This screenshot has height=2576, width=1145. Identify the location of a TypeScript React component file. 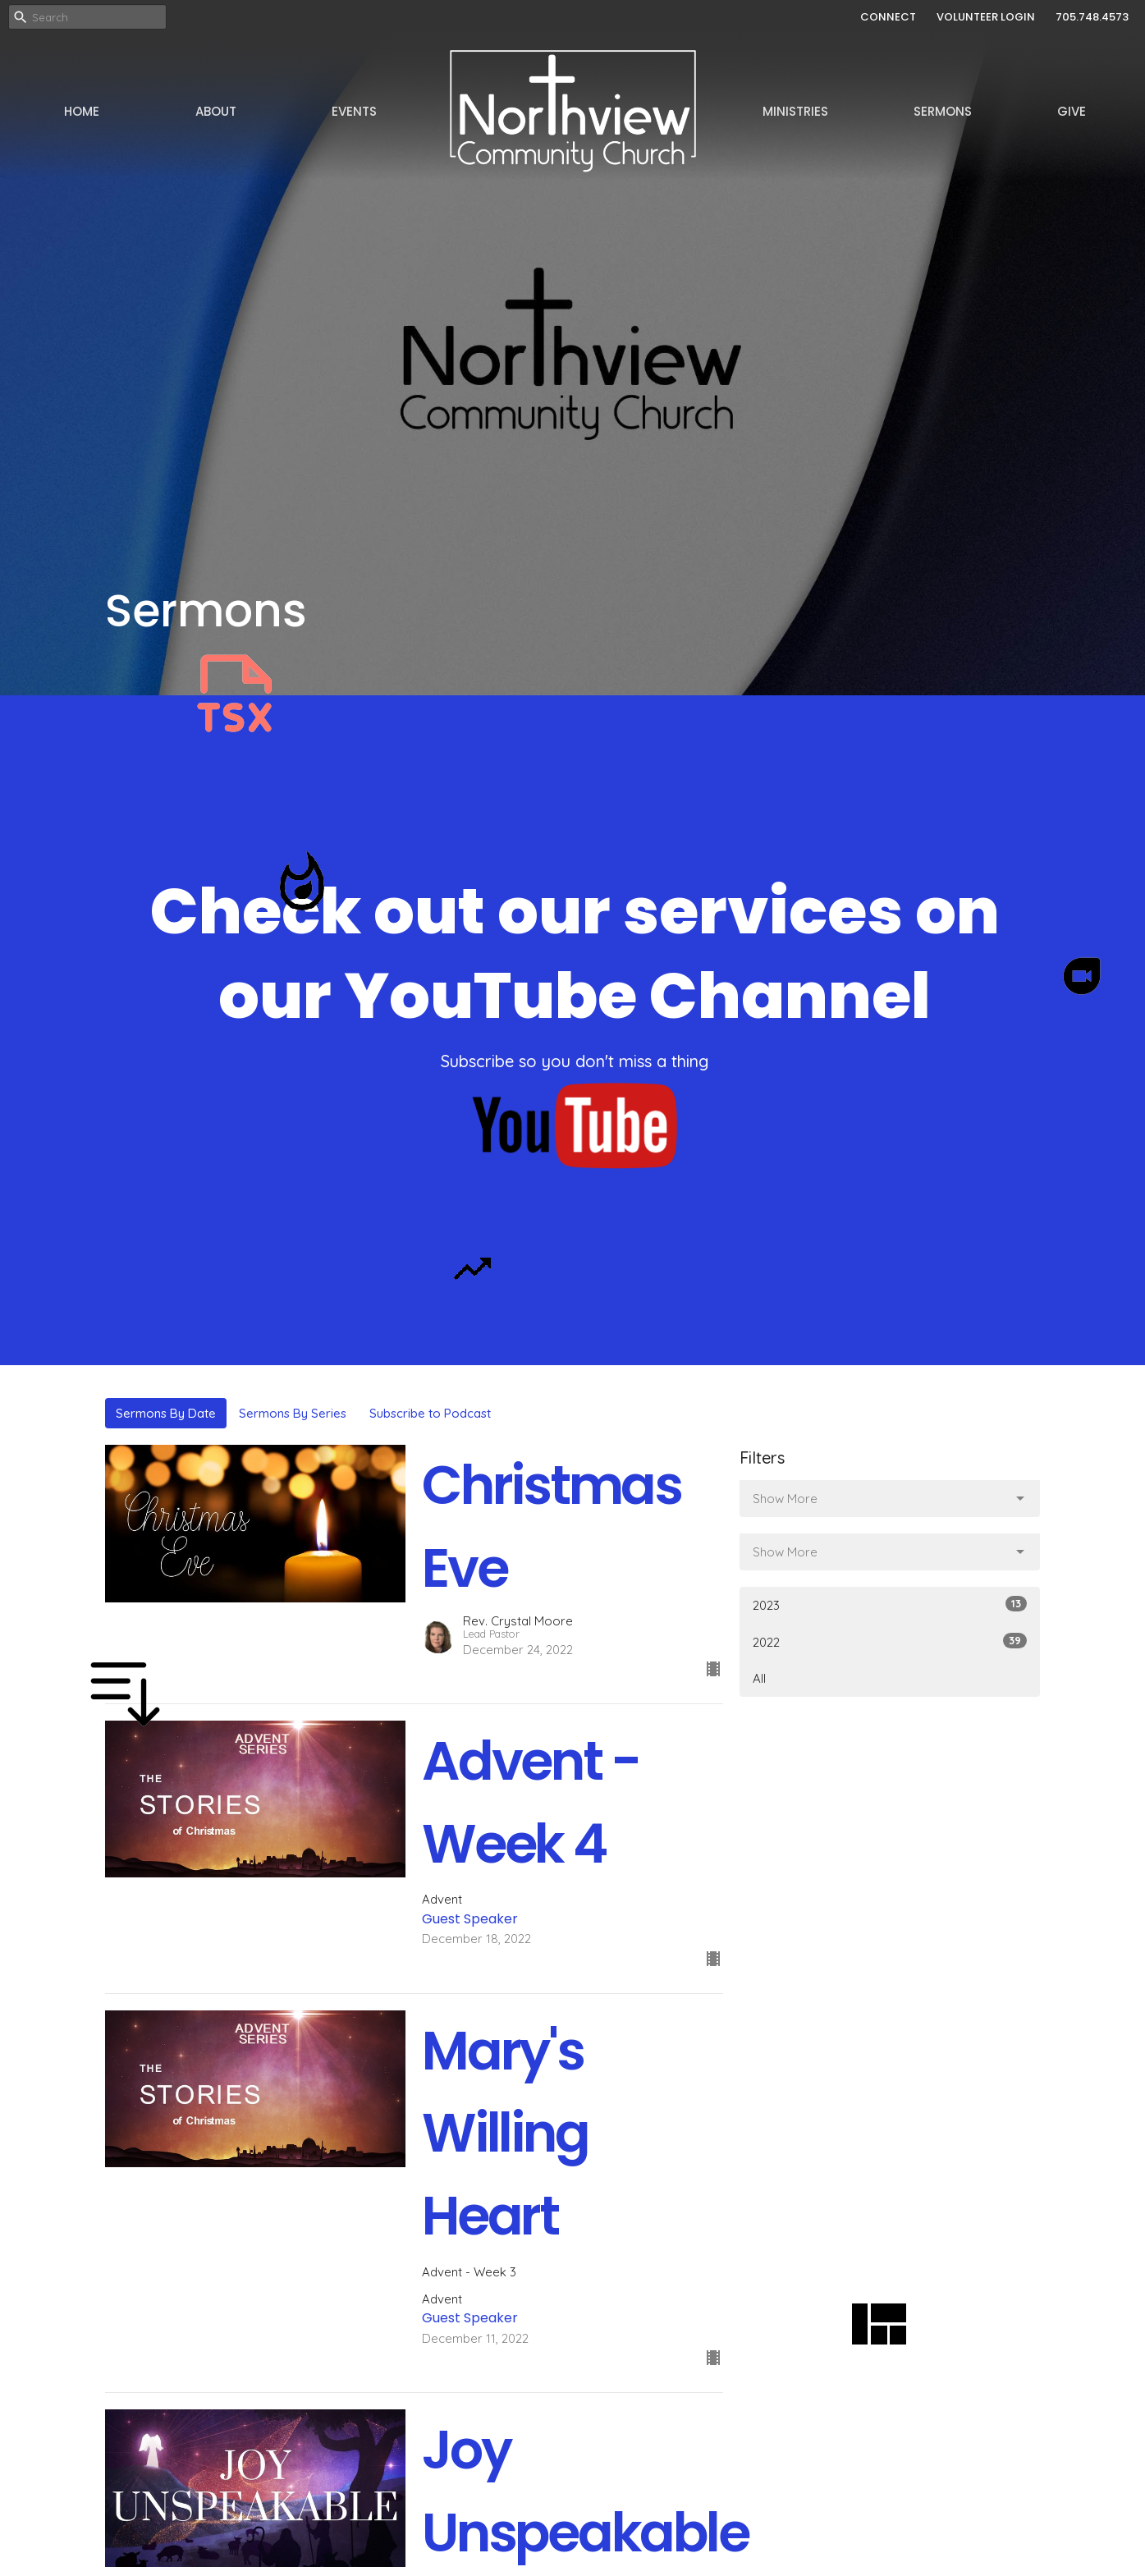
(236, 696).